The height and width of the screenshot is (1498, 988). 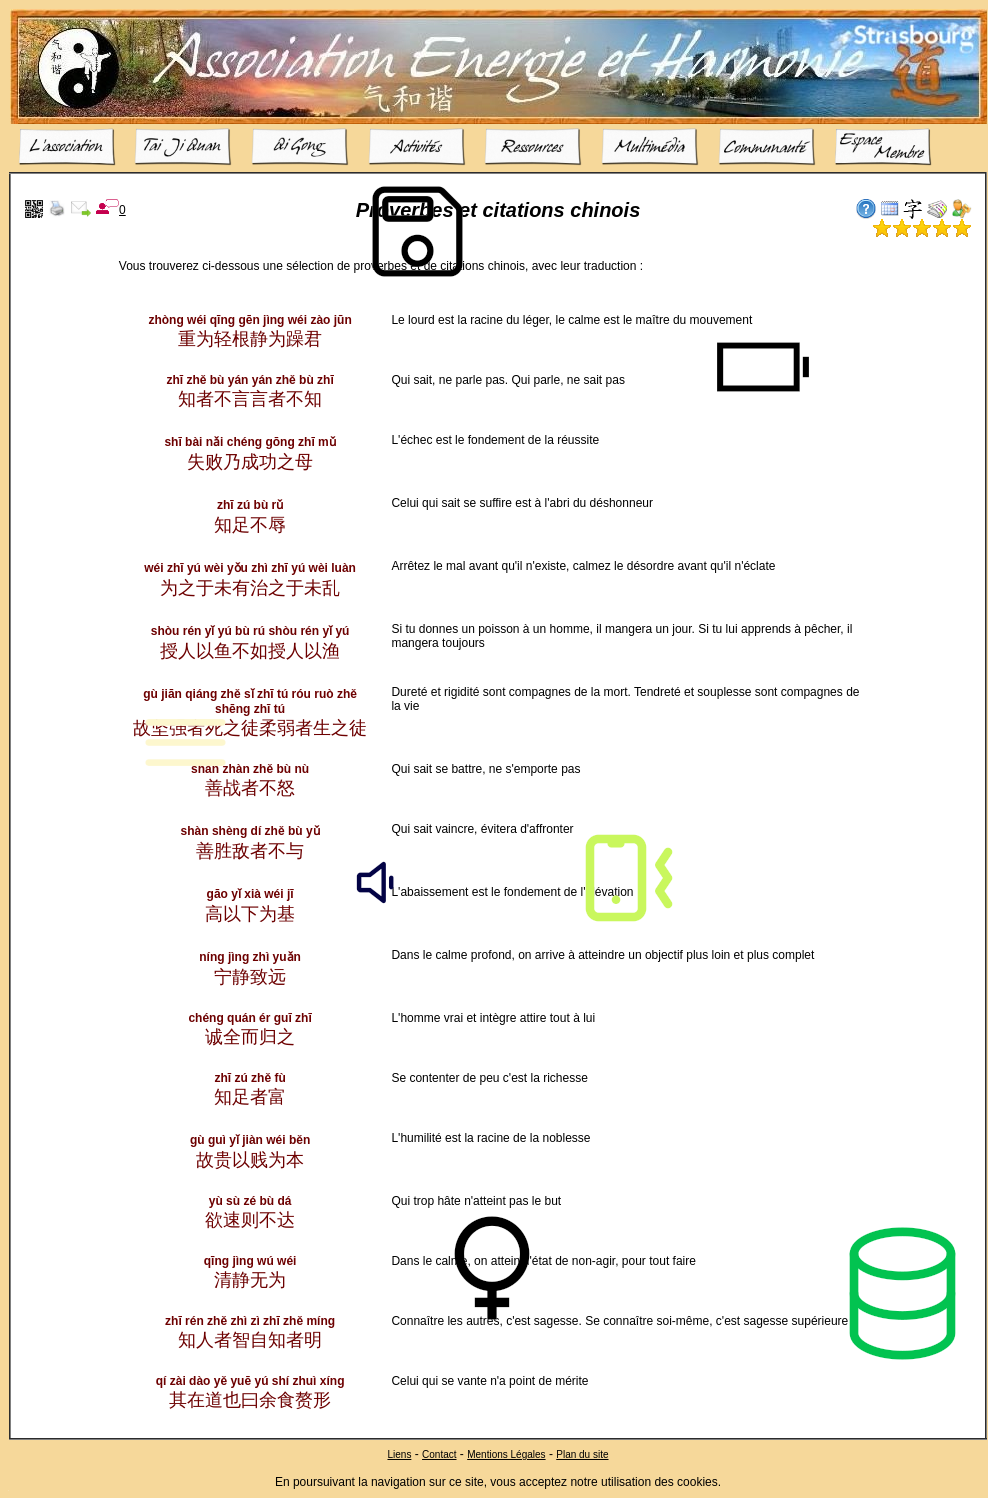 What do you see at coordinates (902, 1293) in the screenshot?
I see `access server settings` at bounding box center [902, 1293].